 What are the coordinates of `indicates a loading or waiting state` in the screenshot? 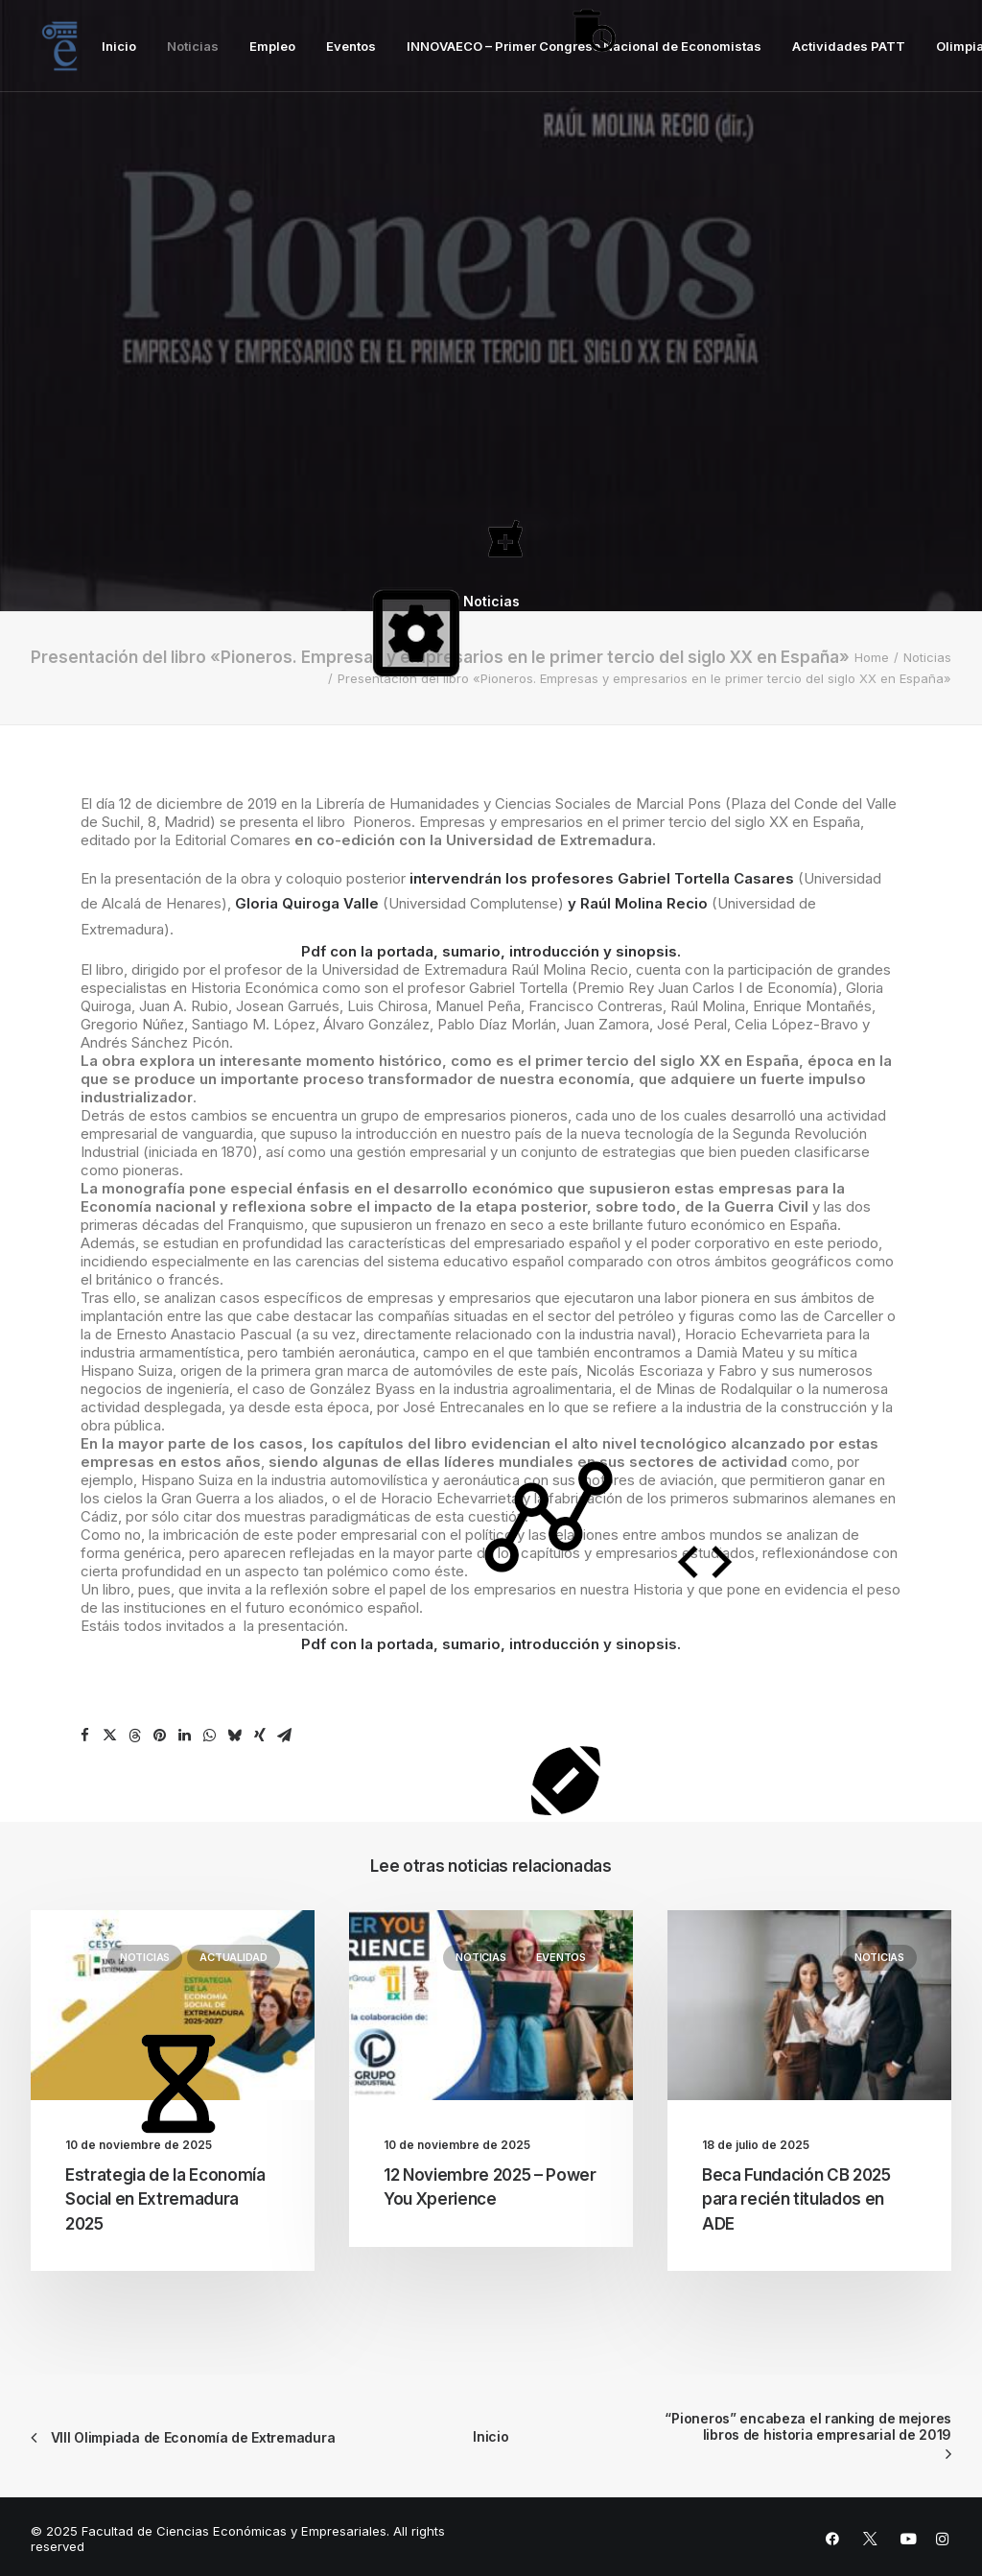 It's located at (178, 2084).